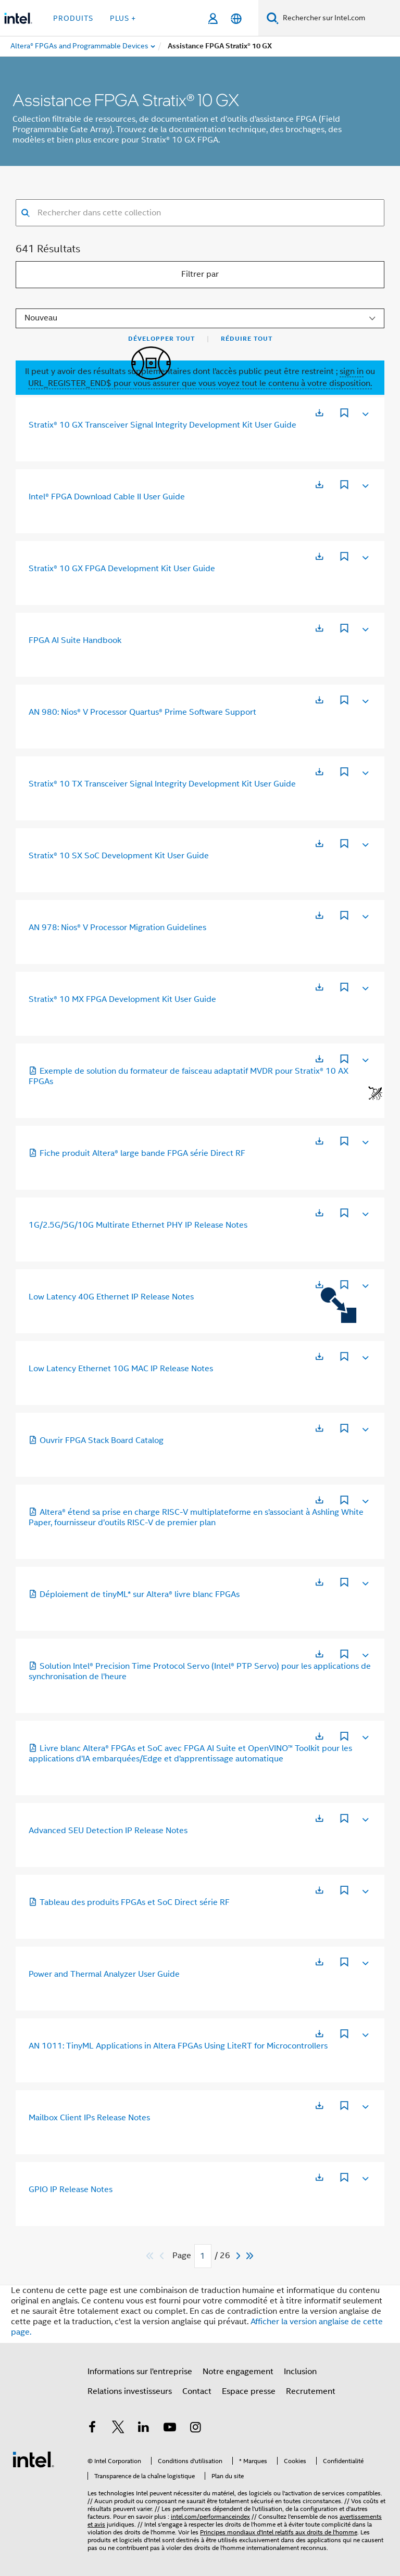  Describe the element at coordinates (375, 1093) in the screenshot. I see `activate lightning sword ability` at that location.